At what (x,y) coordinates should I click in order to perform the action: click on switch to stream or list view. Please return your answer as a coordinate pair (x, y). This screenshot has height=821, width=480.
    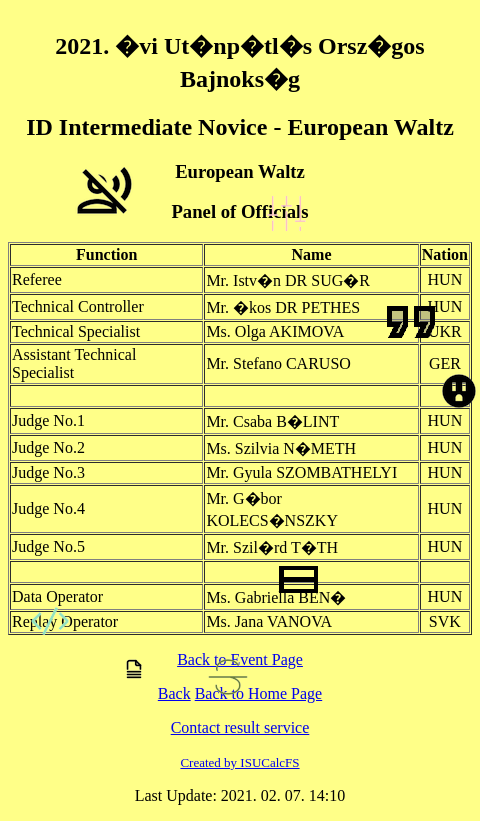
    Looking at the image, I should click on (297, 579).